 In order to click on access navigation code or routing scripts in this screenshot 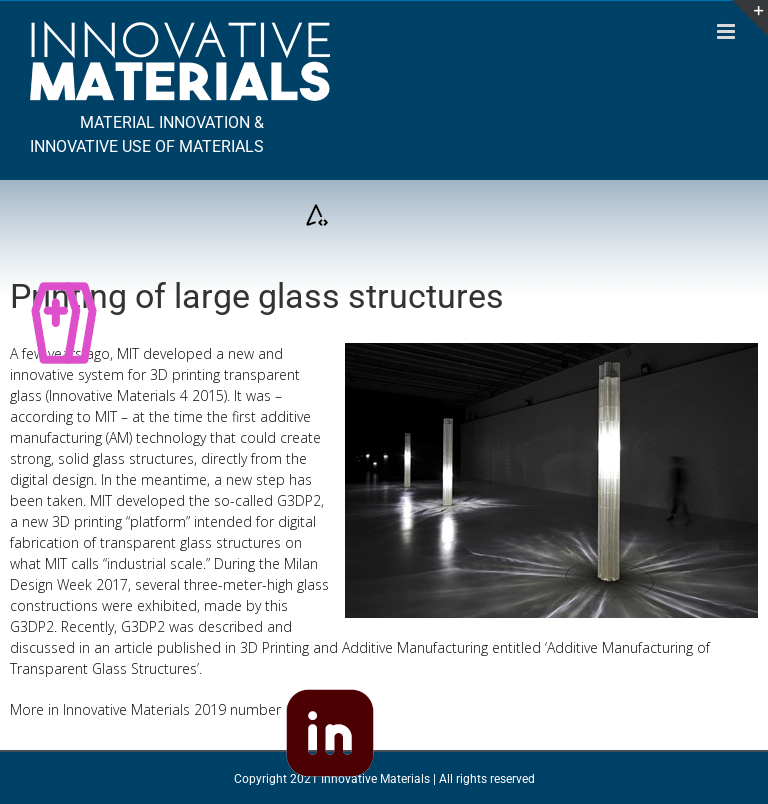, I will do `click(316, 215)`.